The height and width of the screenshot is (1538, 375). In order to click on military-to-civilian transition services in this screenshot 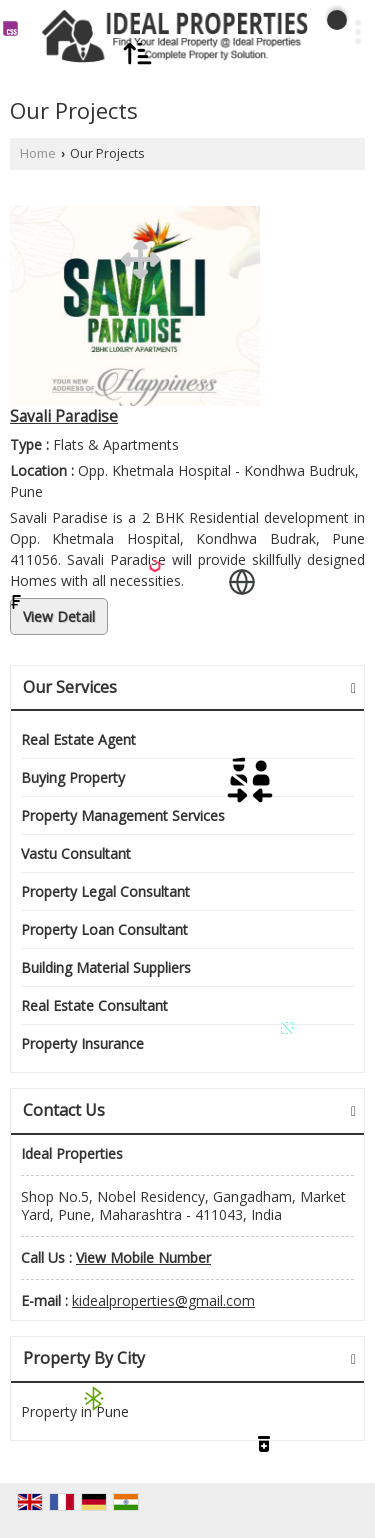, I will do `click(250, 780)`.